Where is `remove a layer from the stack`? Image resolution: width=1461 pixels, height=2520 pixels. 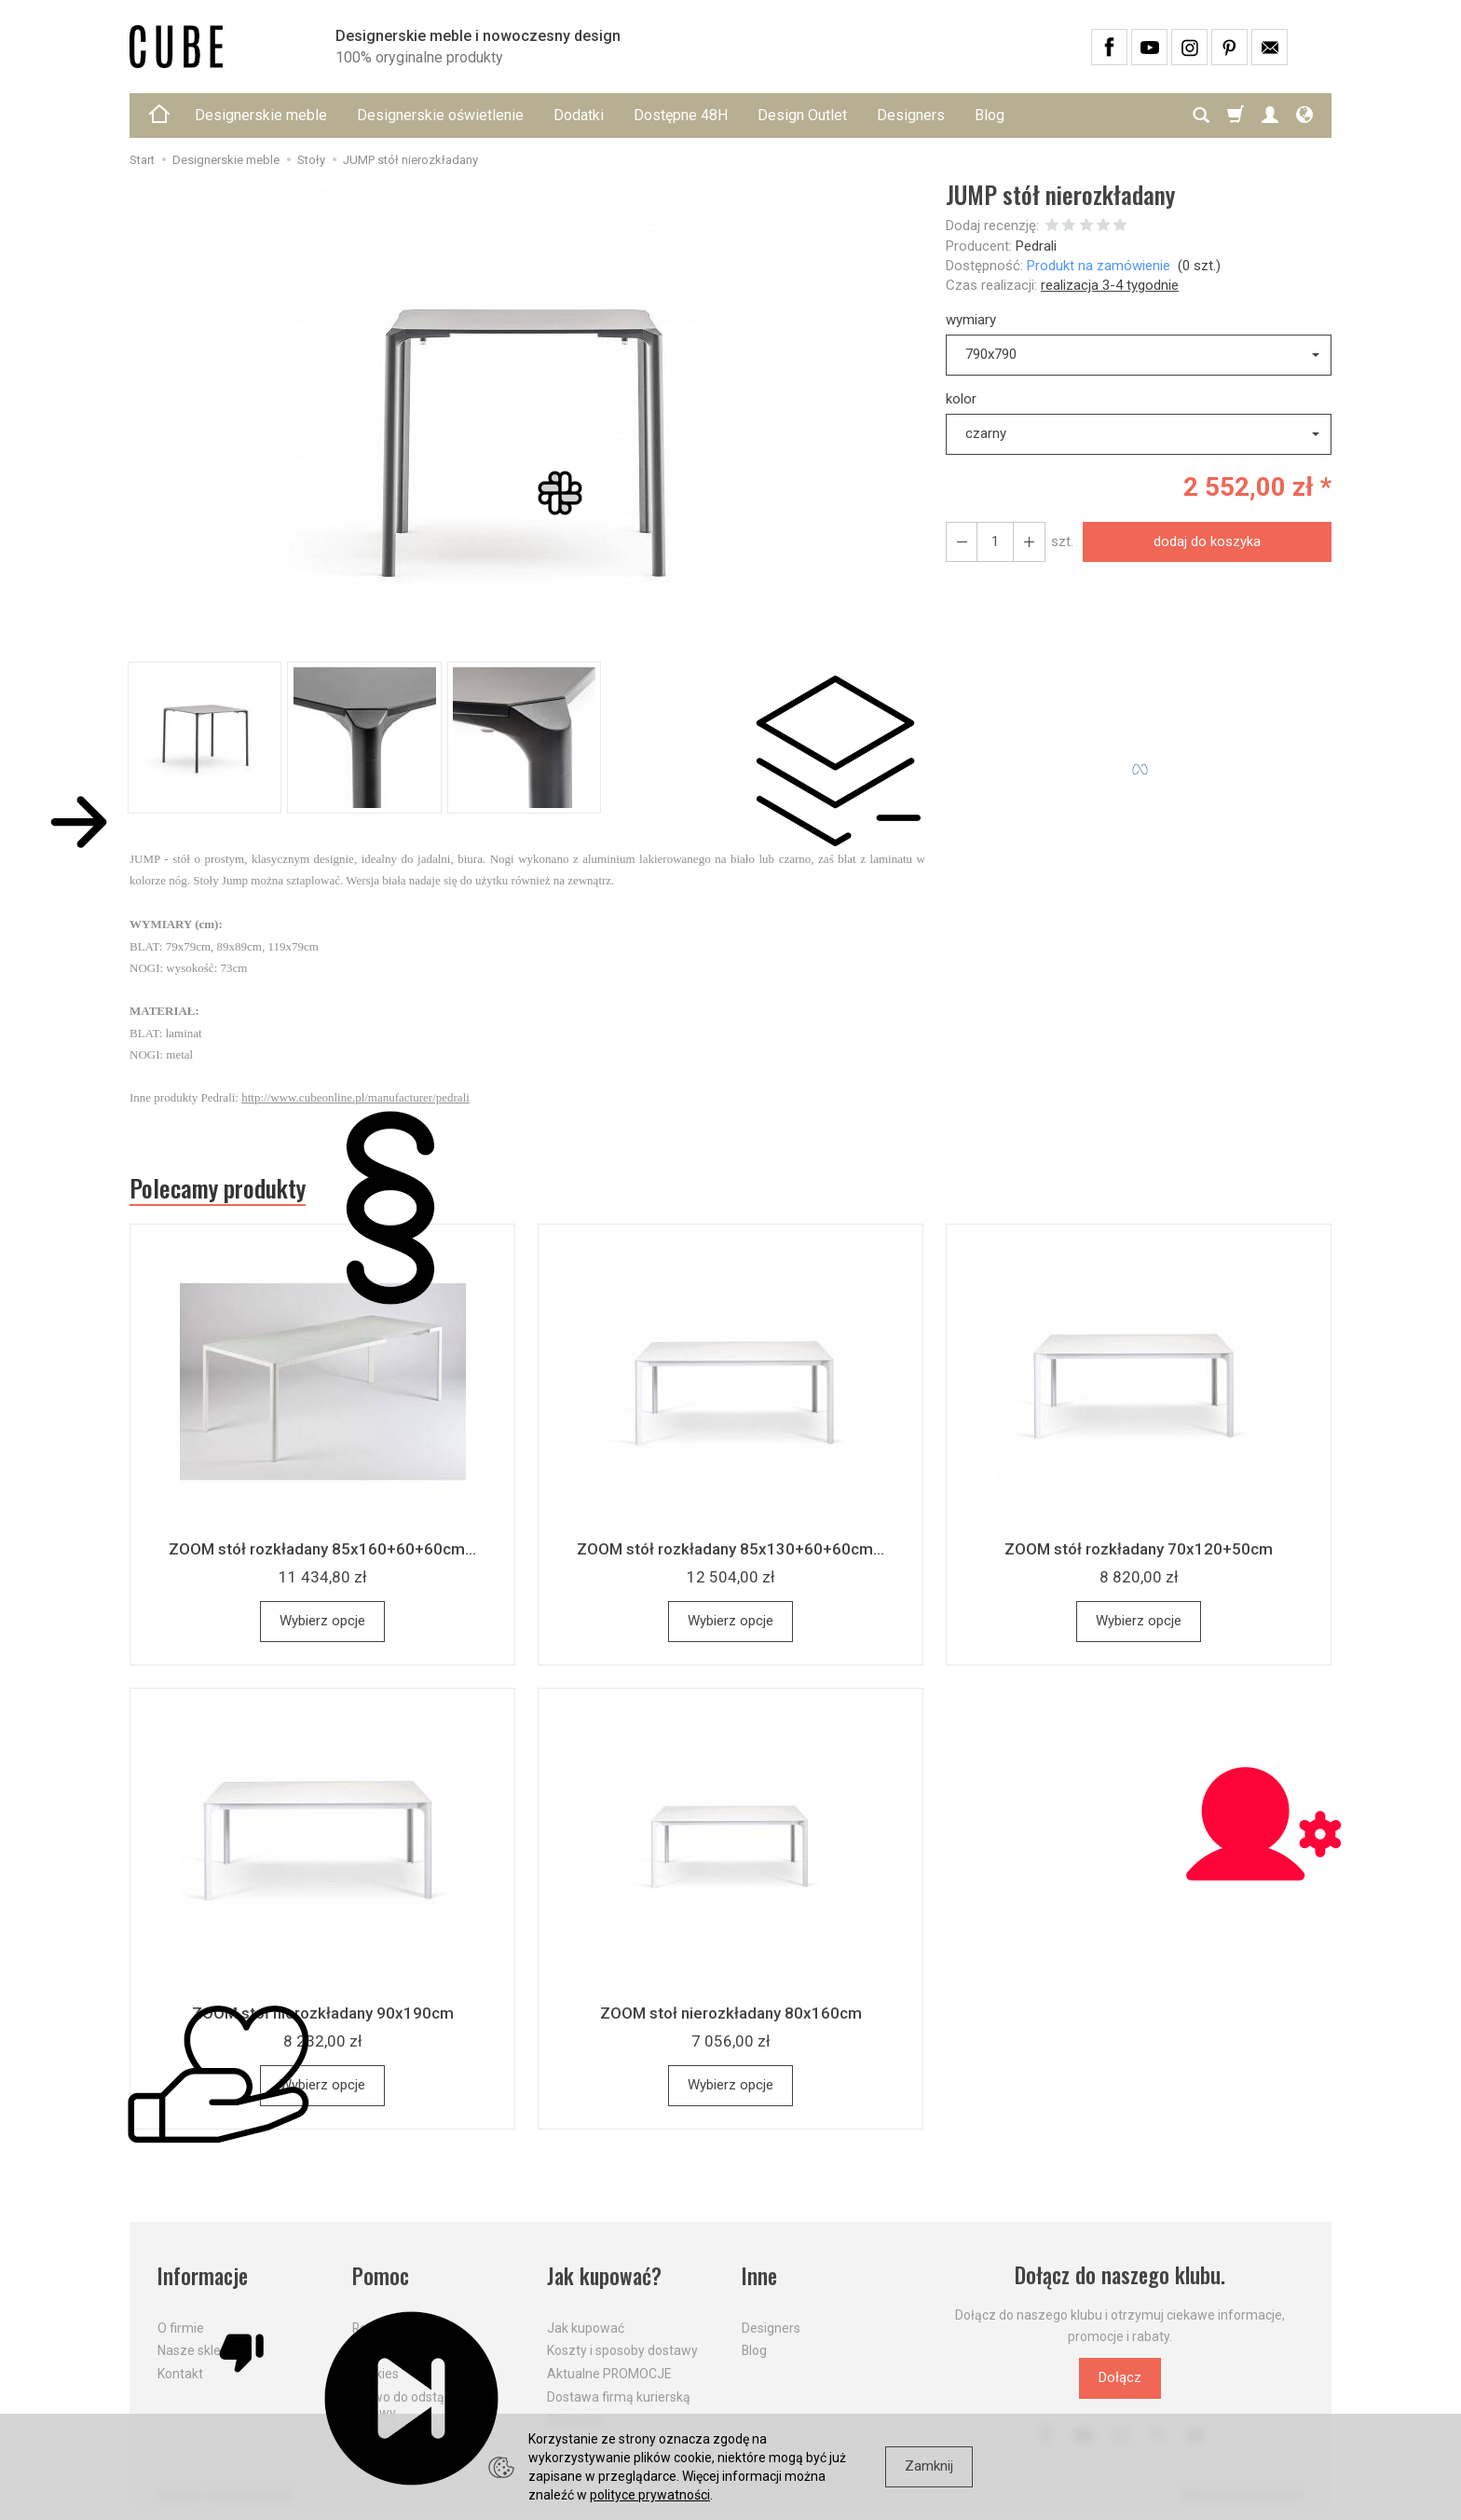 remove a layer from the stack is located at coordinates (835, 760).